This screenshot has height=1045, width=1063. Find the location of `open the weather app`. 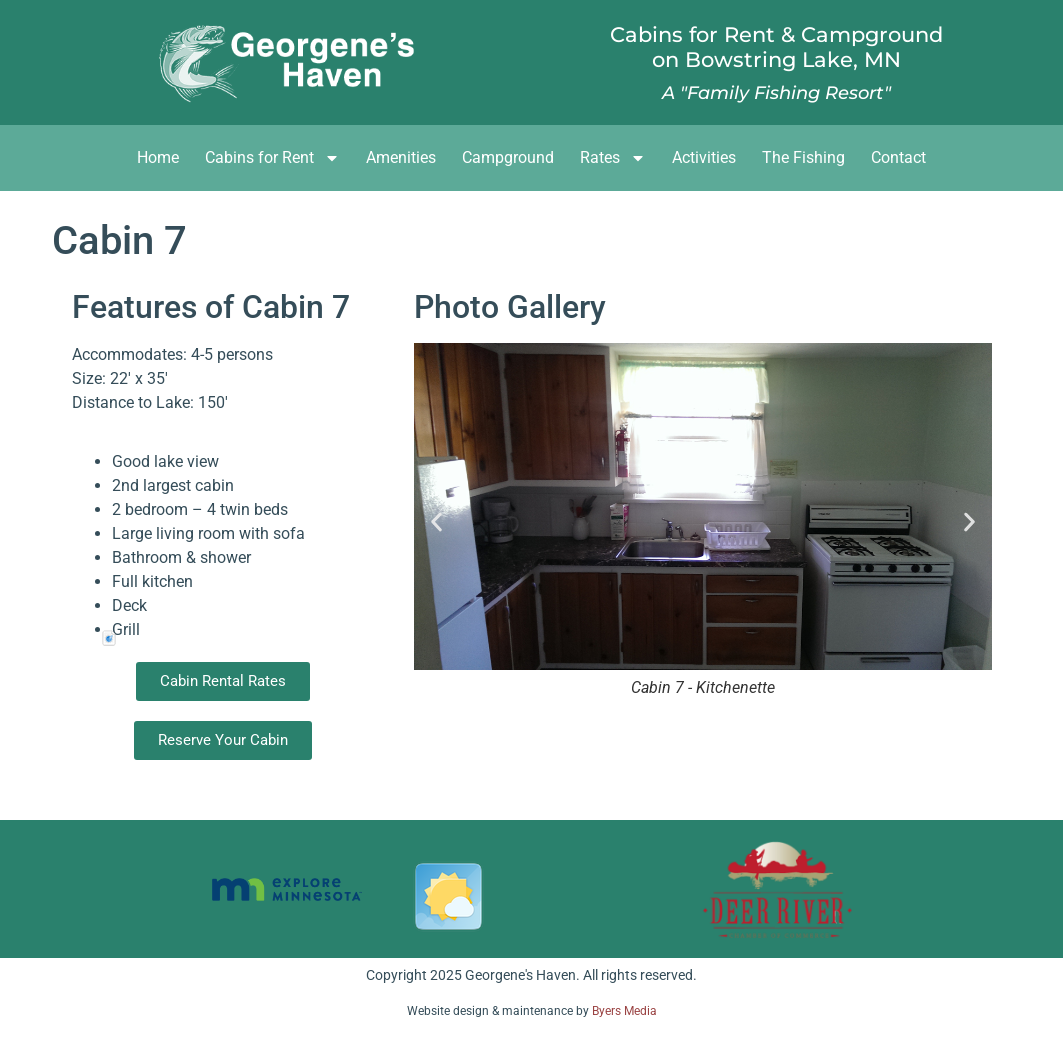

open the weather app is located at coordinates (448, 896).